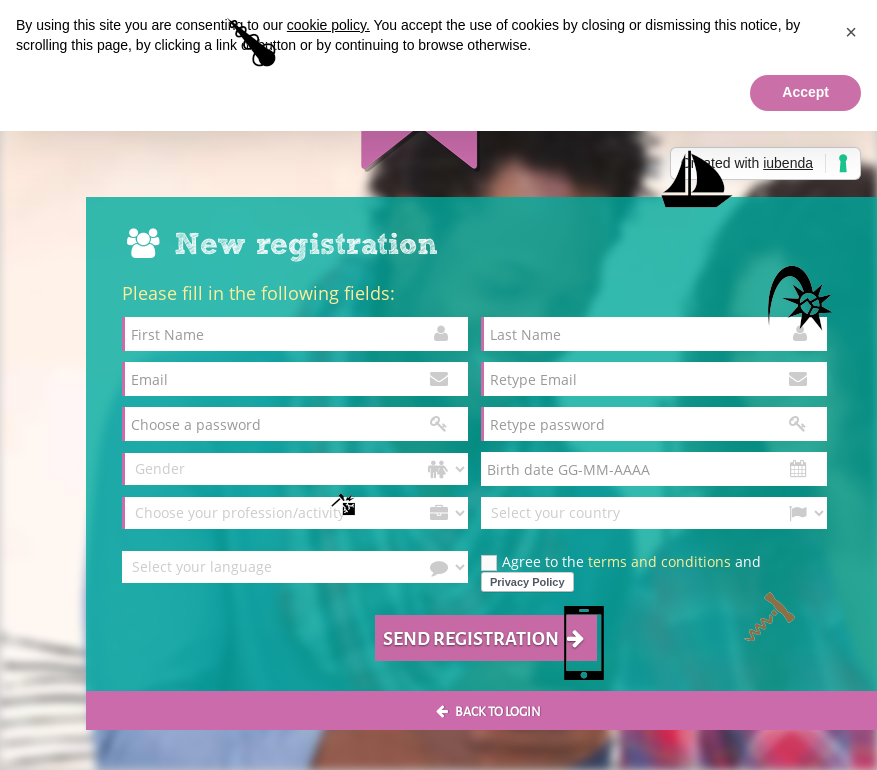 The width and height of the screenshot is (877, 770). What do you see at coordinates (800, 298) in the screenshot?
I see `basketball slam dunk with impact effect` at bounding box center [800, 298].